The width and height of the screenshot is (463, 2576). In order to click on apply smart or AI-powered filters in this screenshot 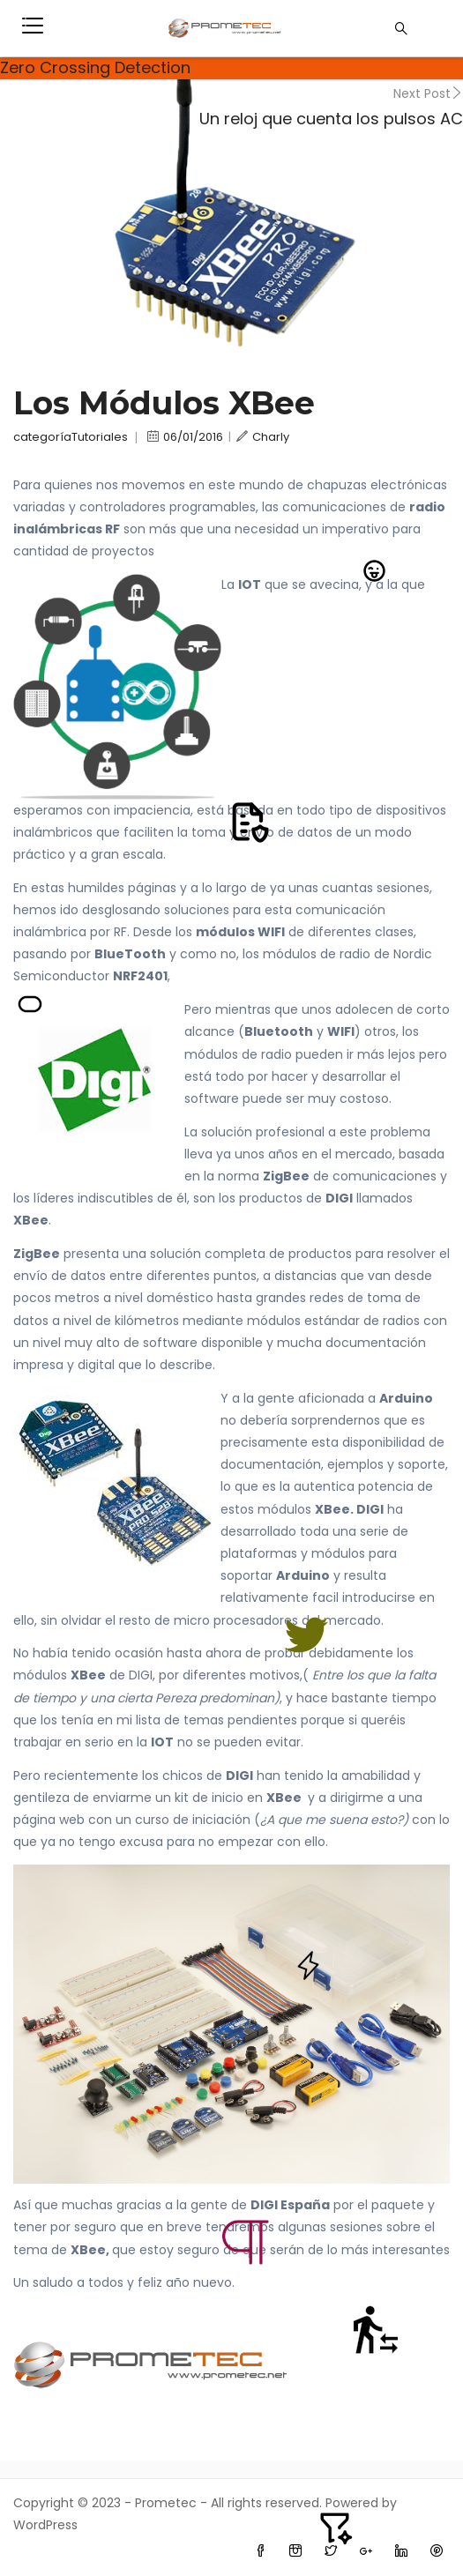, I will do `click(334, 2527)`.